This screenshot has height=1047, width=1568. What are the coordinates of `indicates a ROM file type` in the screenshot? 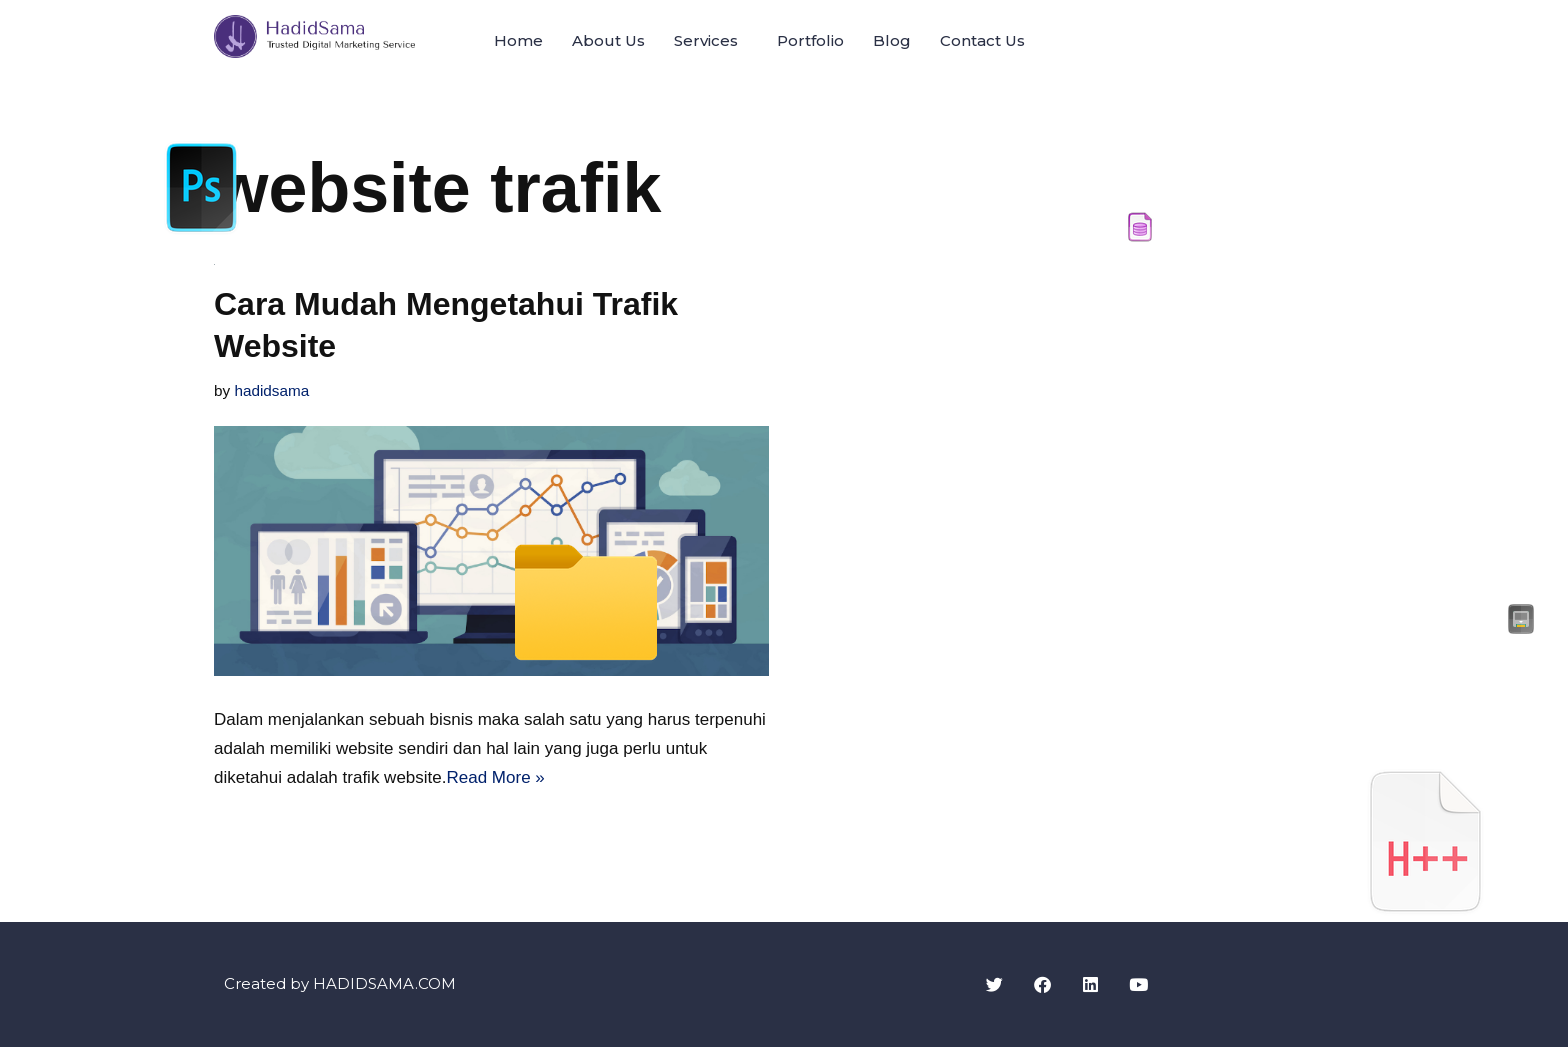 It's located at (1521, 619).